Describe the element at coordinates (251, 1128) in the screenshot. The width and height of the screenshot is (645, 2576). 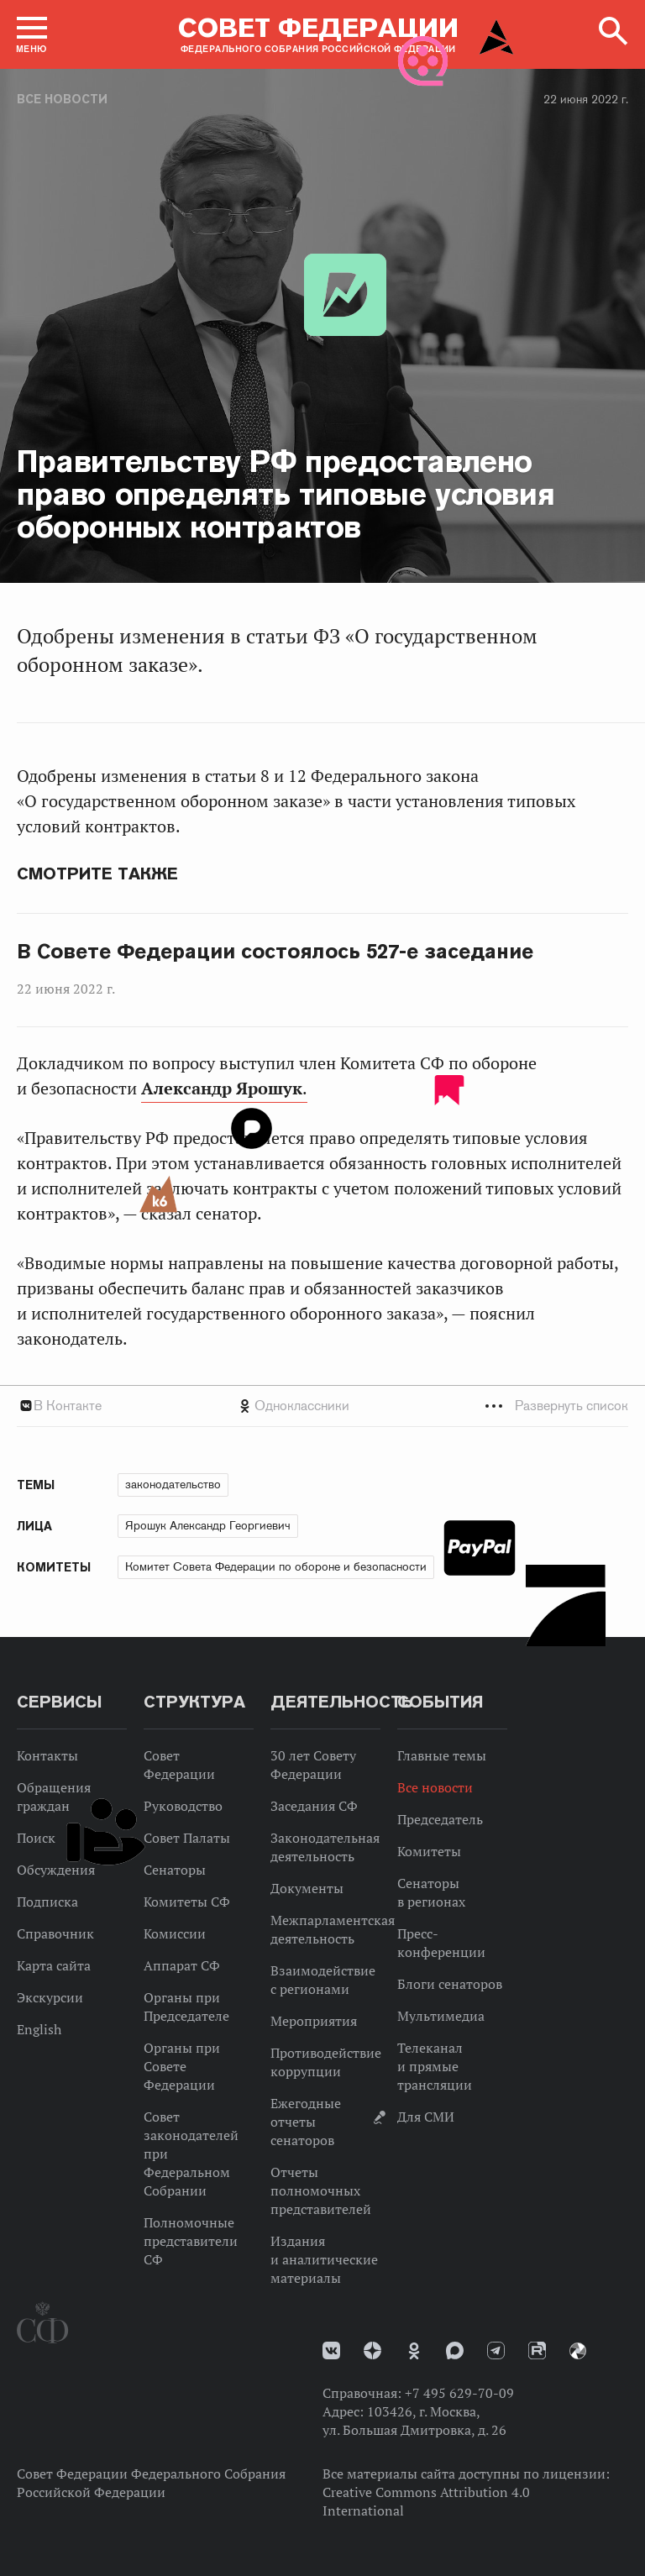
I see `open the pixelfed app` at that location.